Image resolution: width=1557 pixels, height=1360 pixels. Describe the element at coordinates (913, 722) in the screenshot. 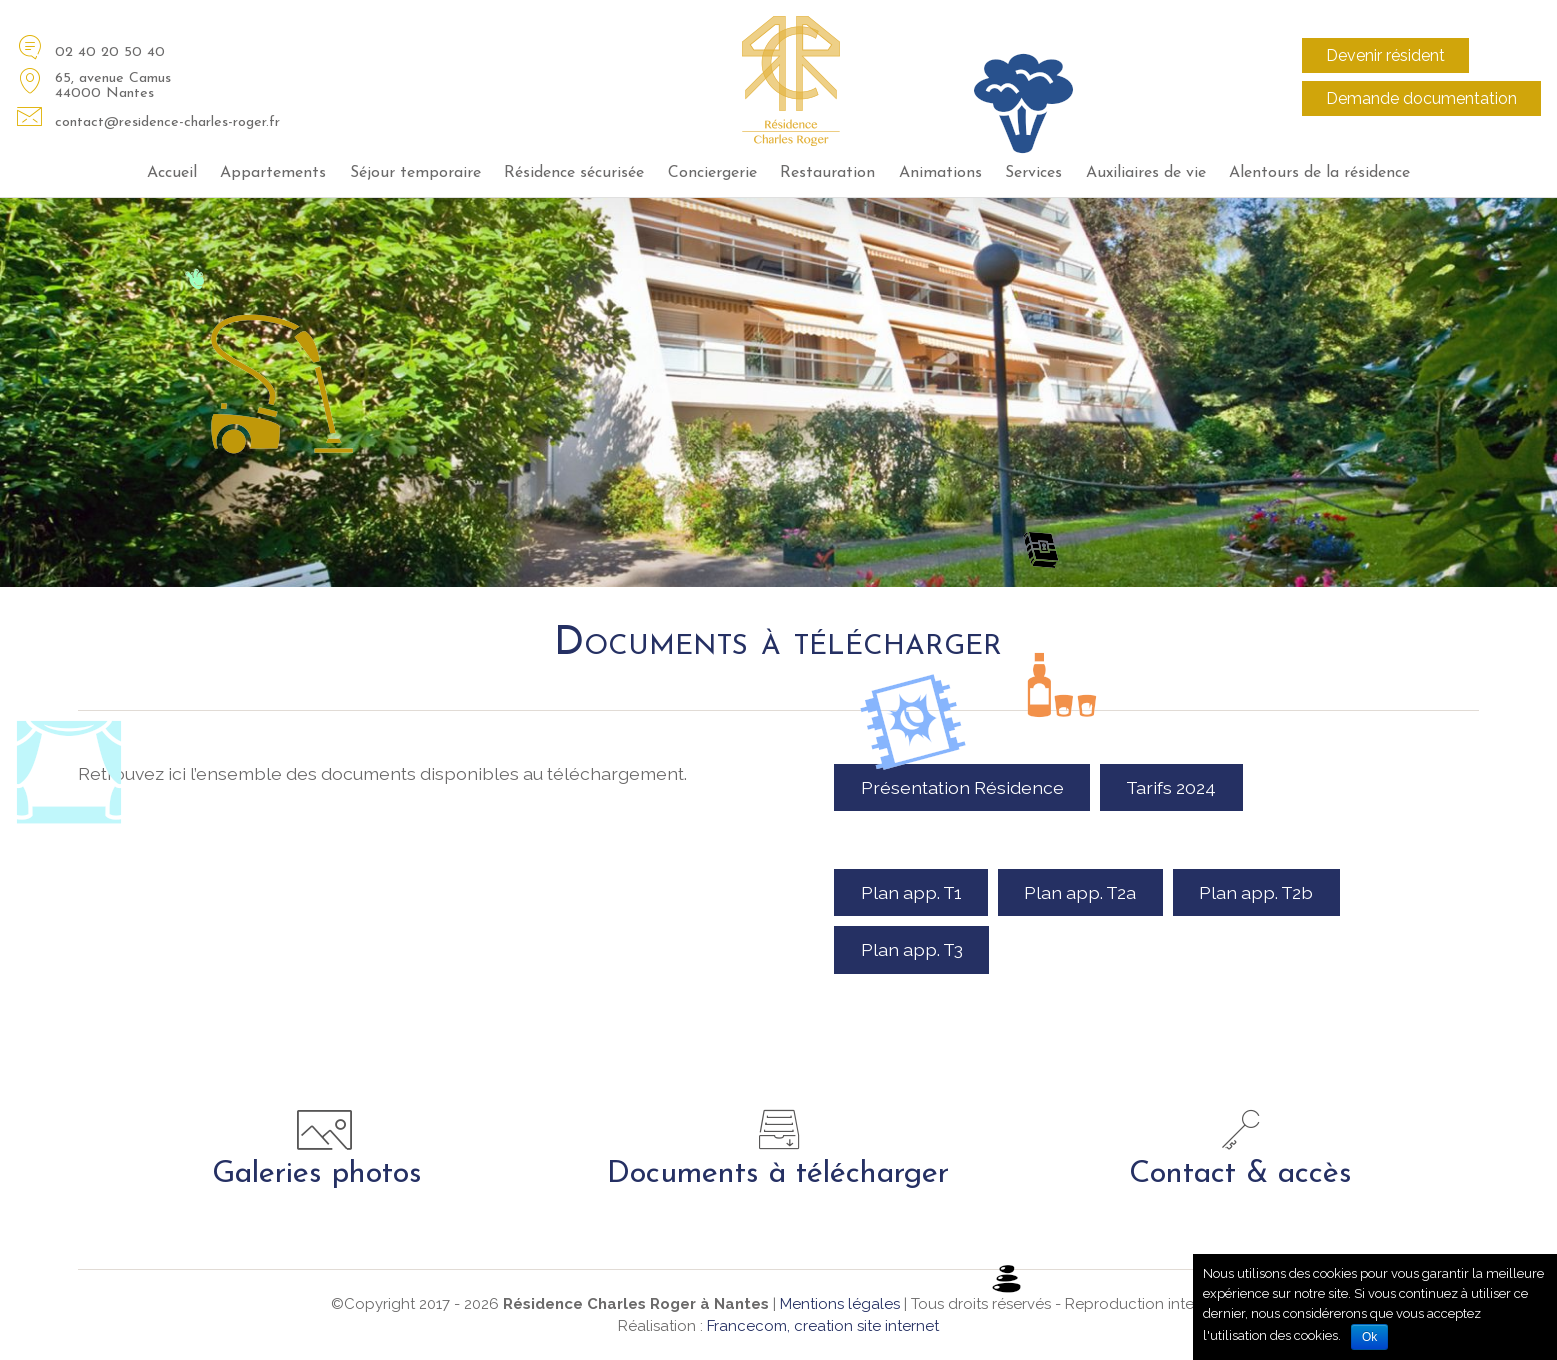

I see `indicates CPU or processor damage` at that location.